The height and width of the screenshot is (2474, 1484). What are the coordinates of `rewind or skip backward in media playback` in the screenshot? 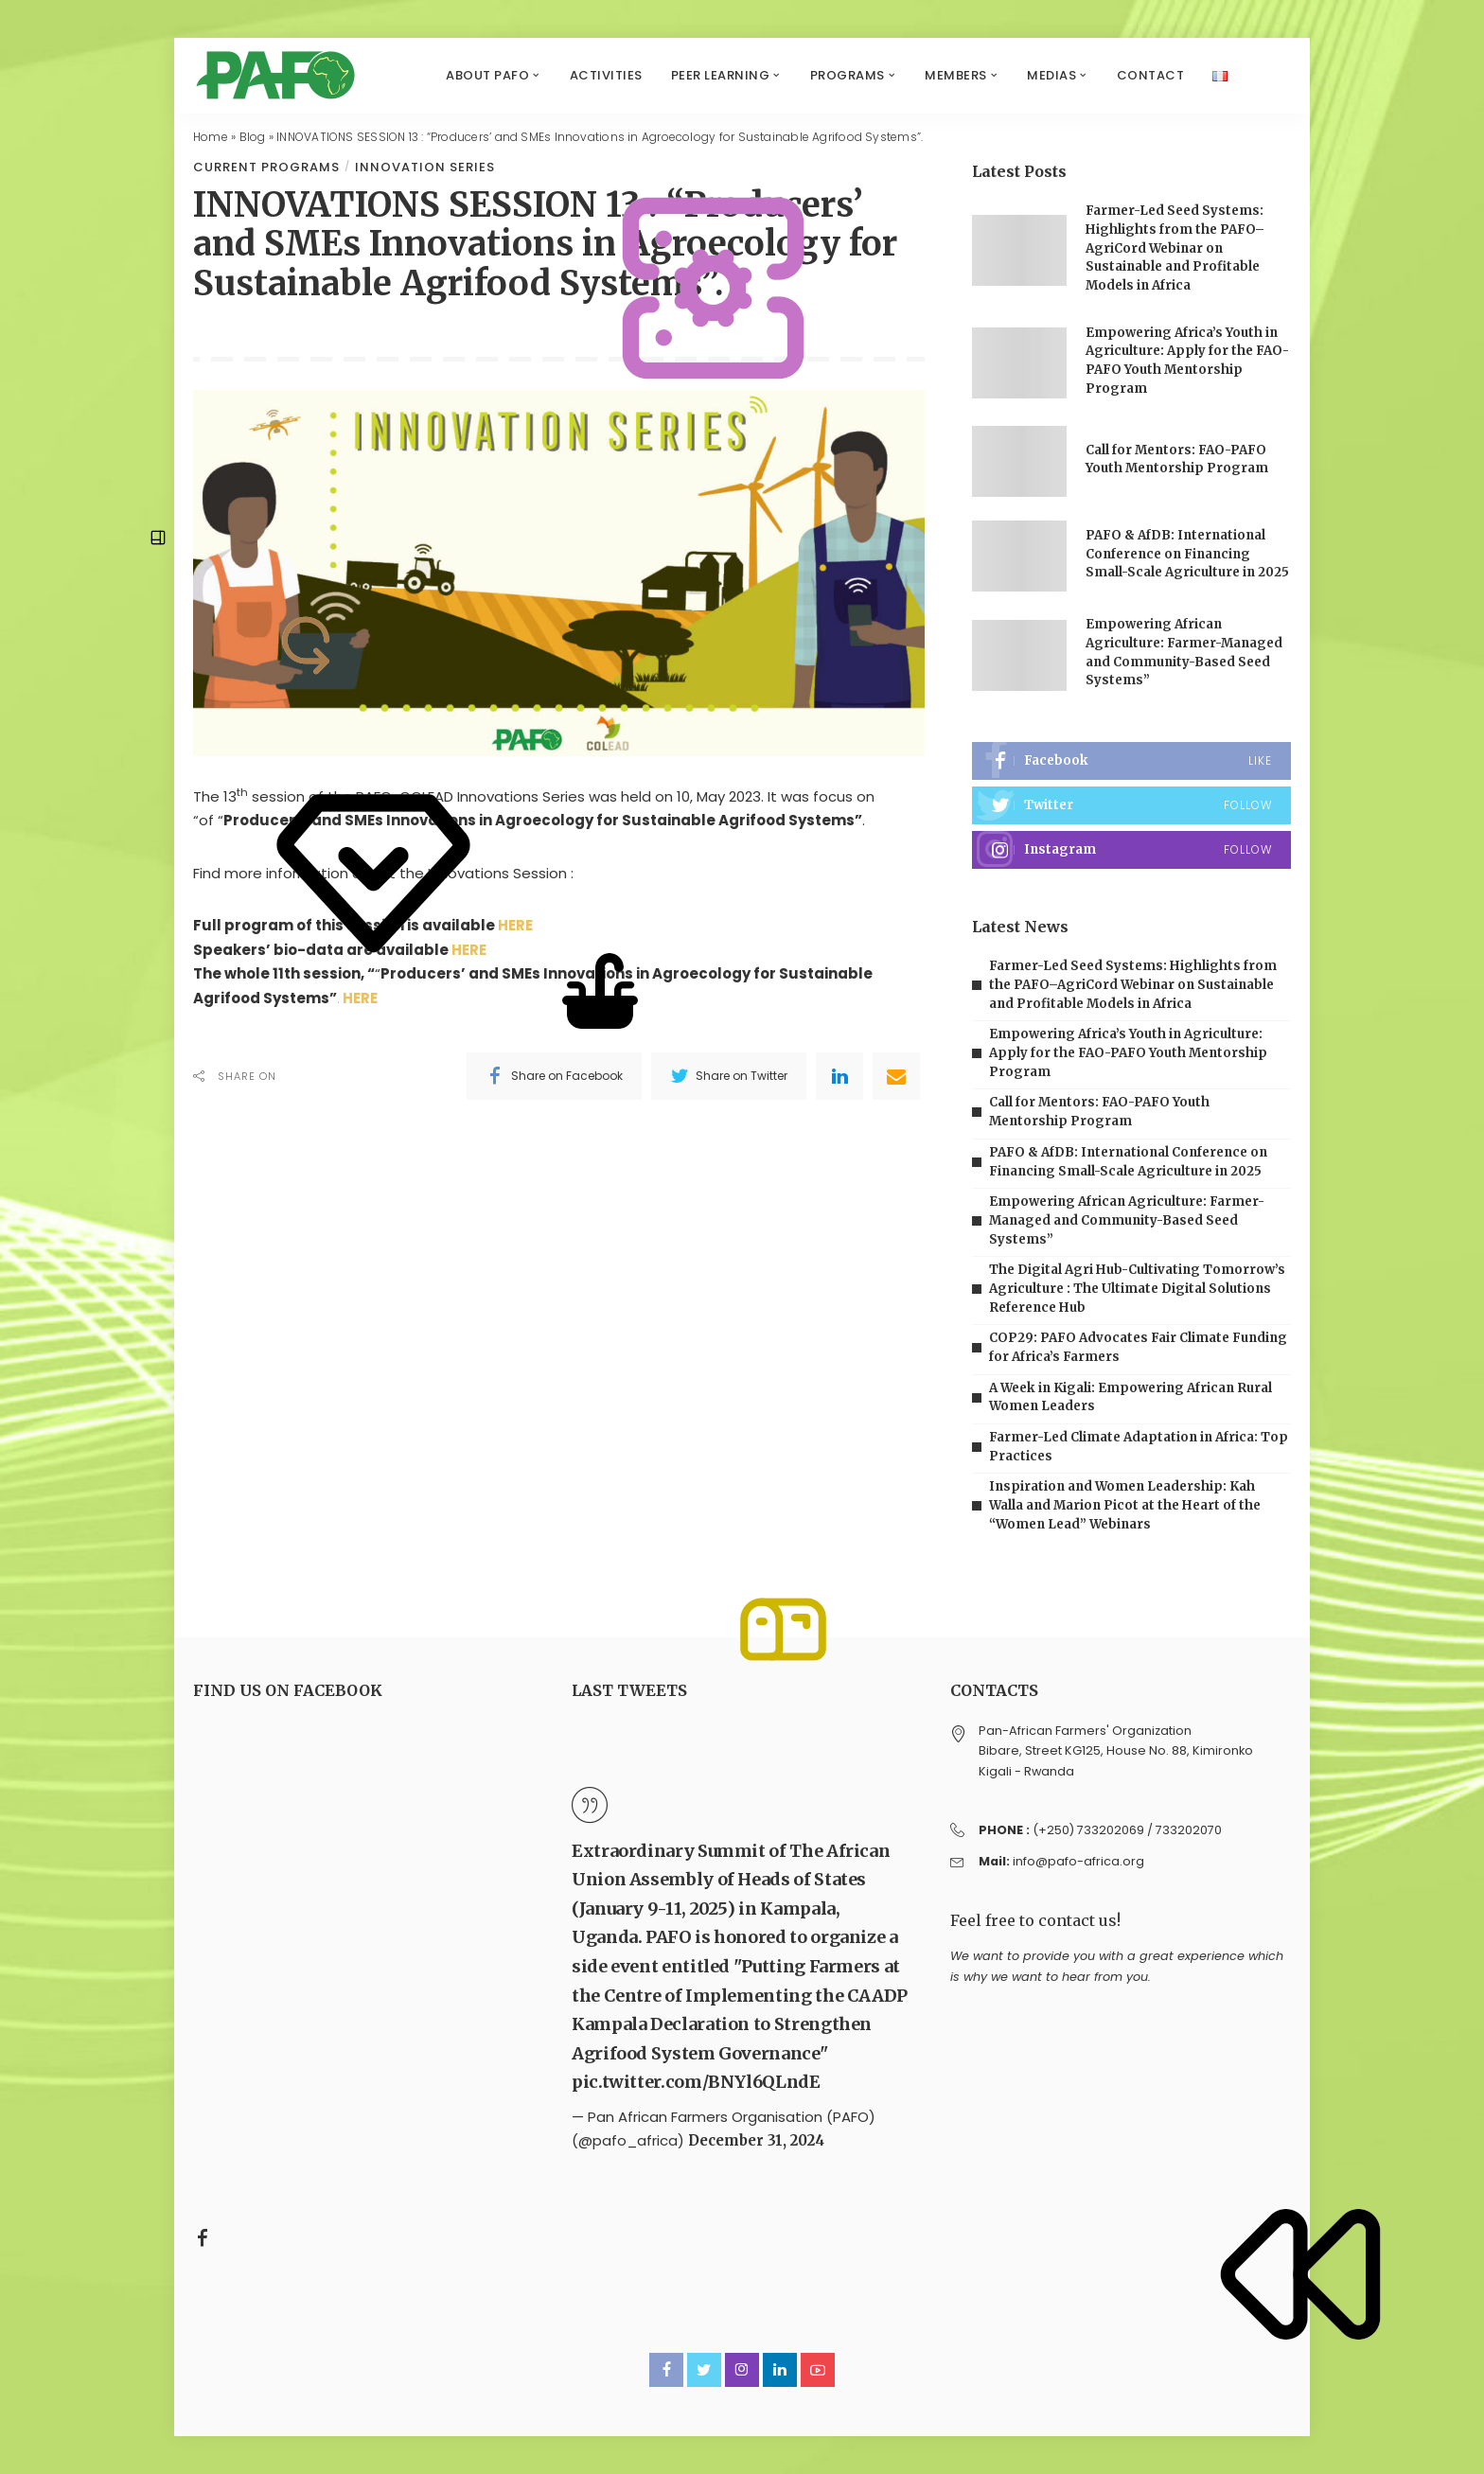 It's located at (1300, 2274).